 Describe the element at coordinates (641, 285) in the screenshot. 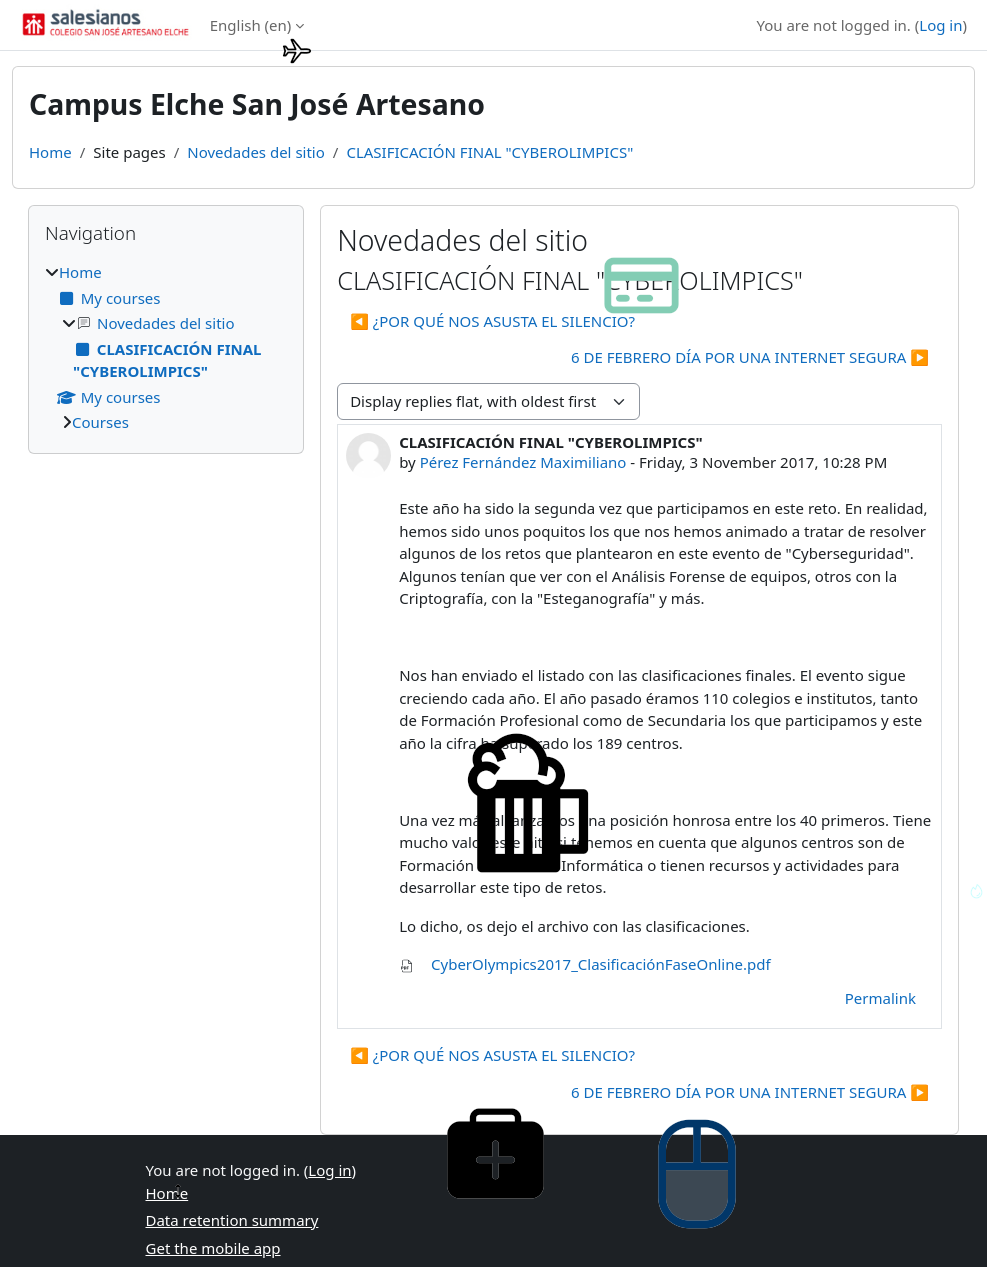

I see `access payment methods` at that location.